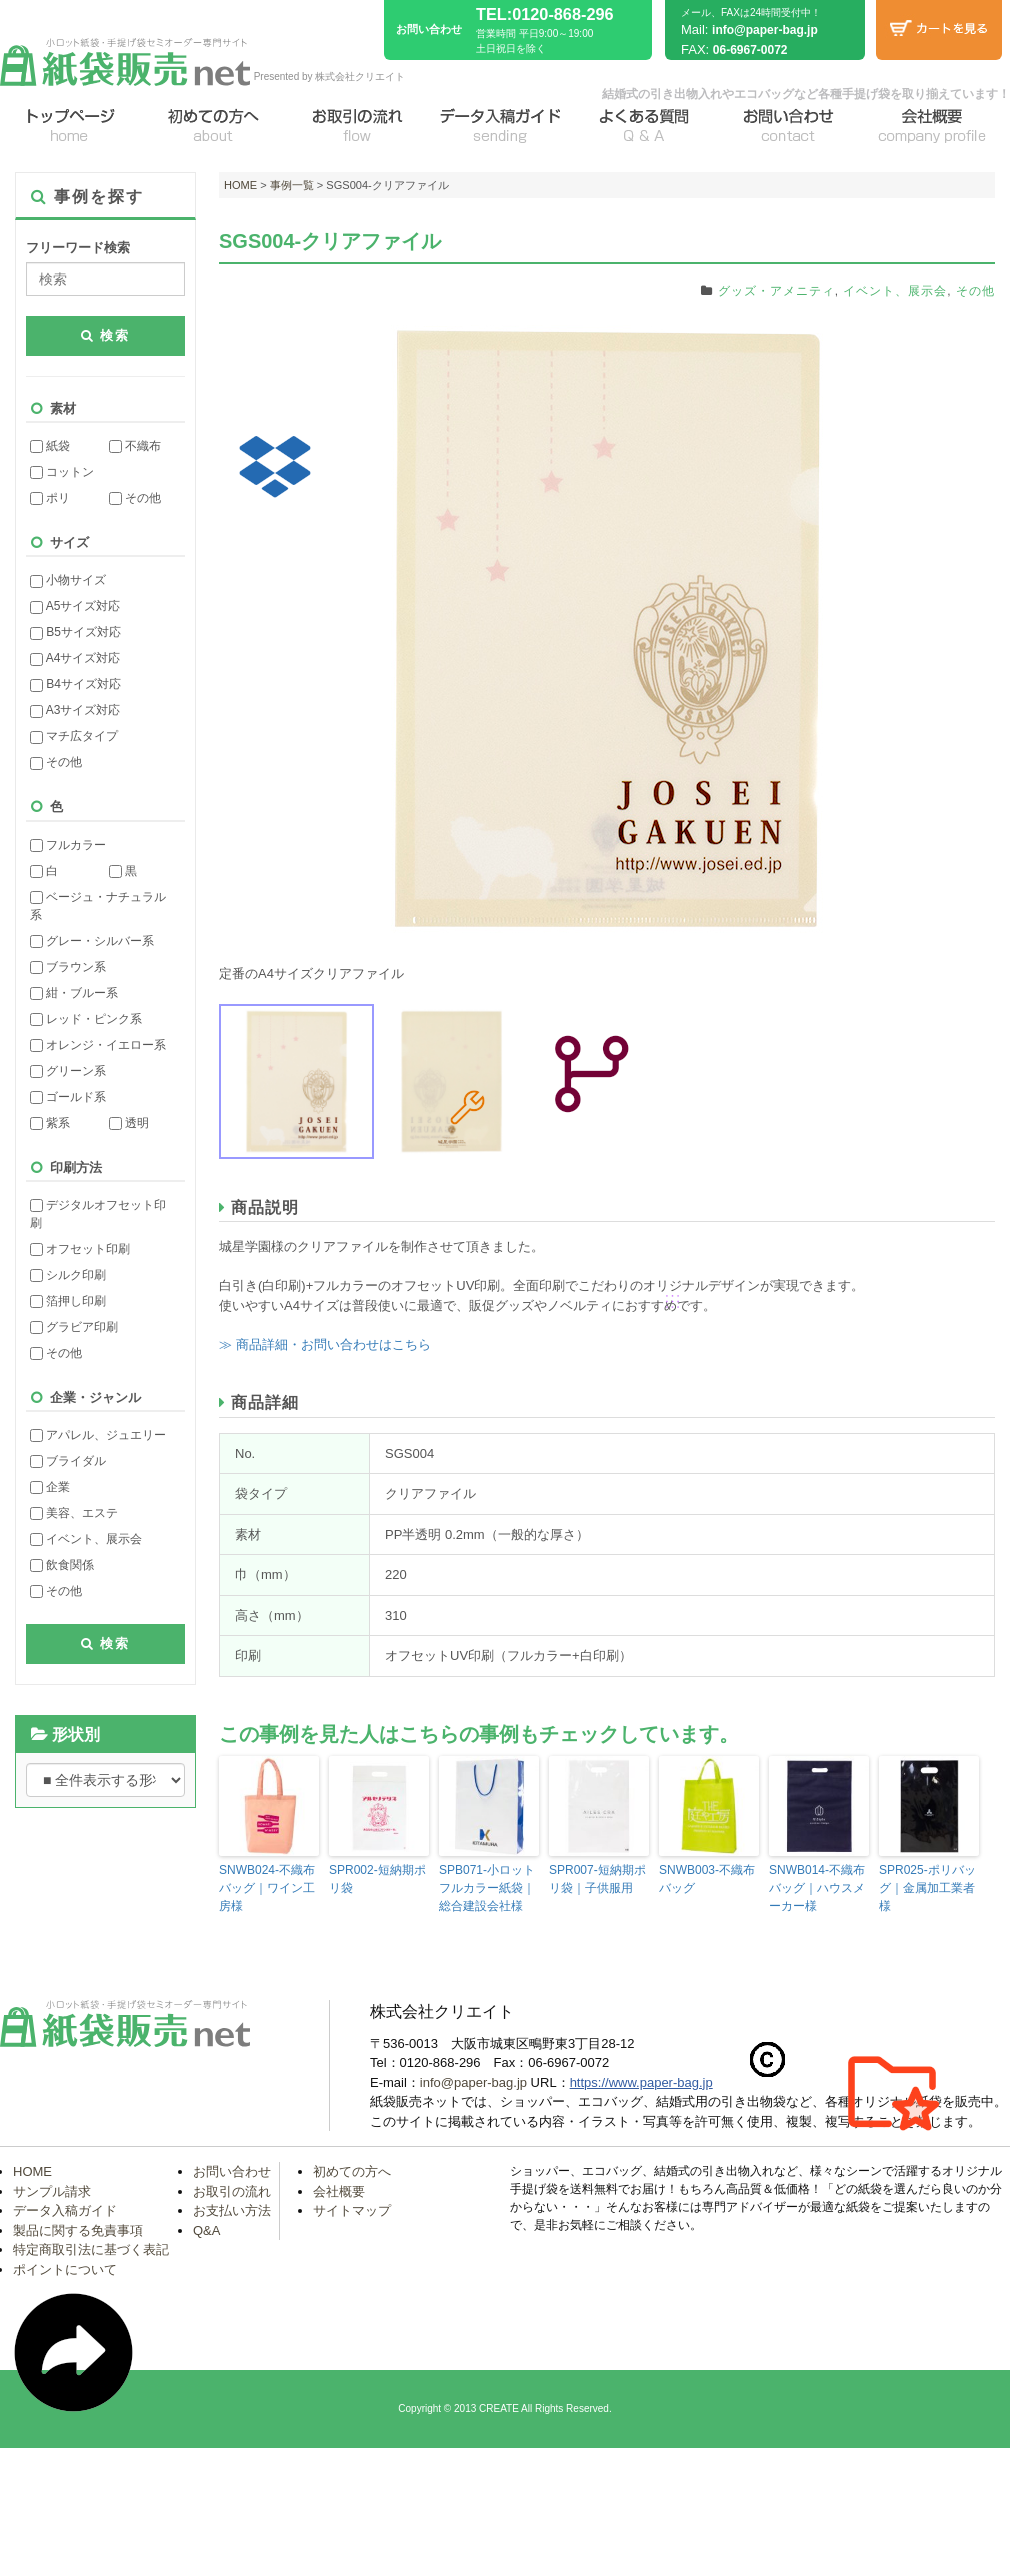  What do you see at coordinates (767, 2059) in the screenshot?
I see `view copyright information` at bounding box center [767, 2059].